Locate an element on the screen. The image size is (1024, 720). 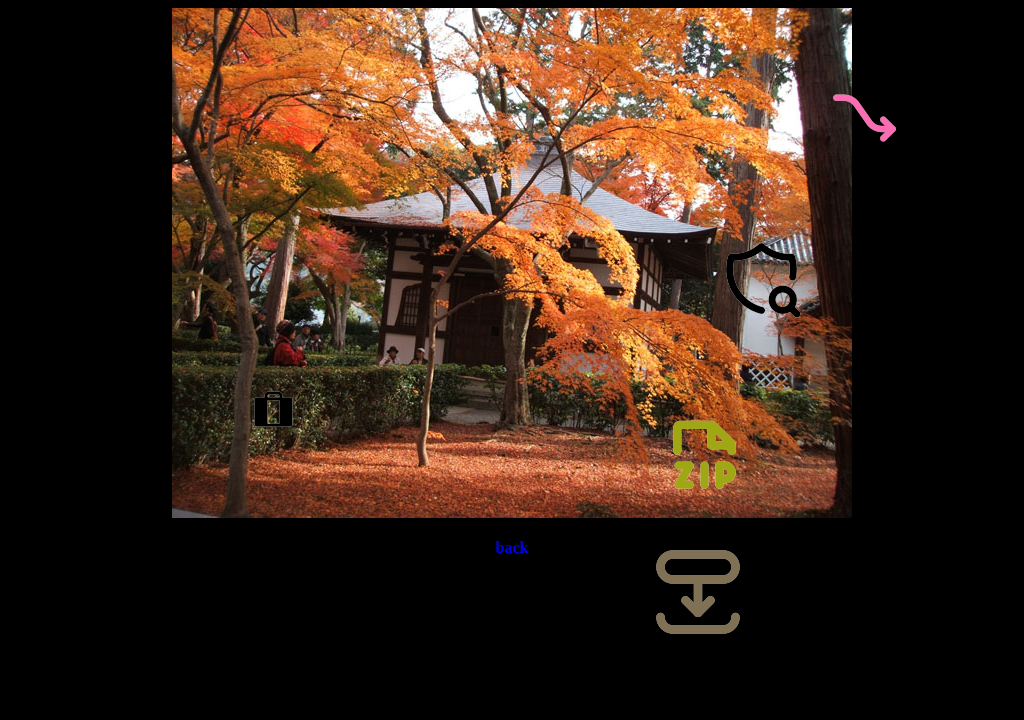
search security settings is located at coordinates (761, 278).